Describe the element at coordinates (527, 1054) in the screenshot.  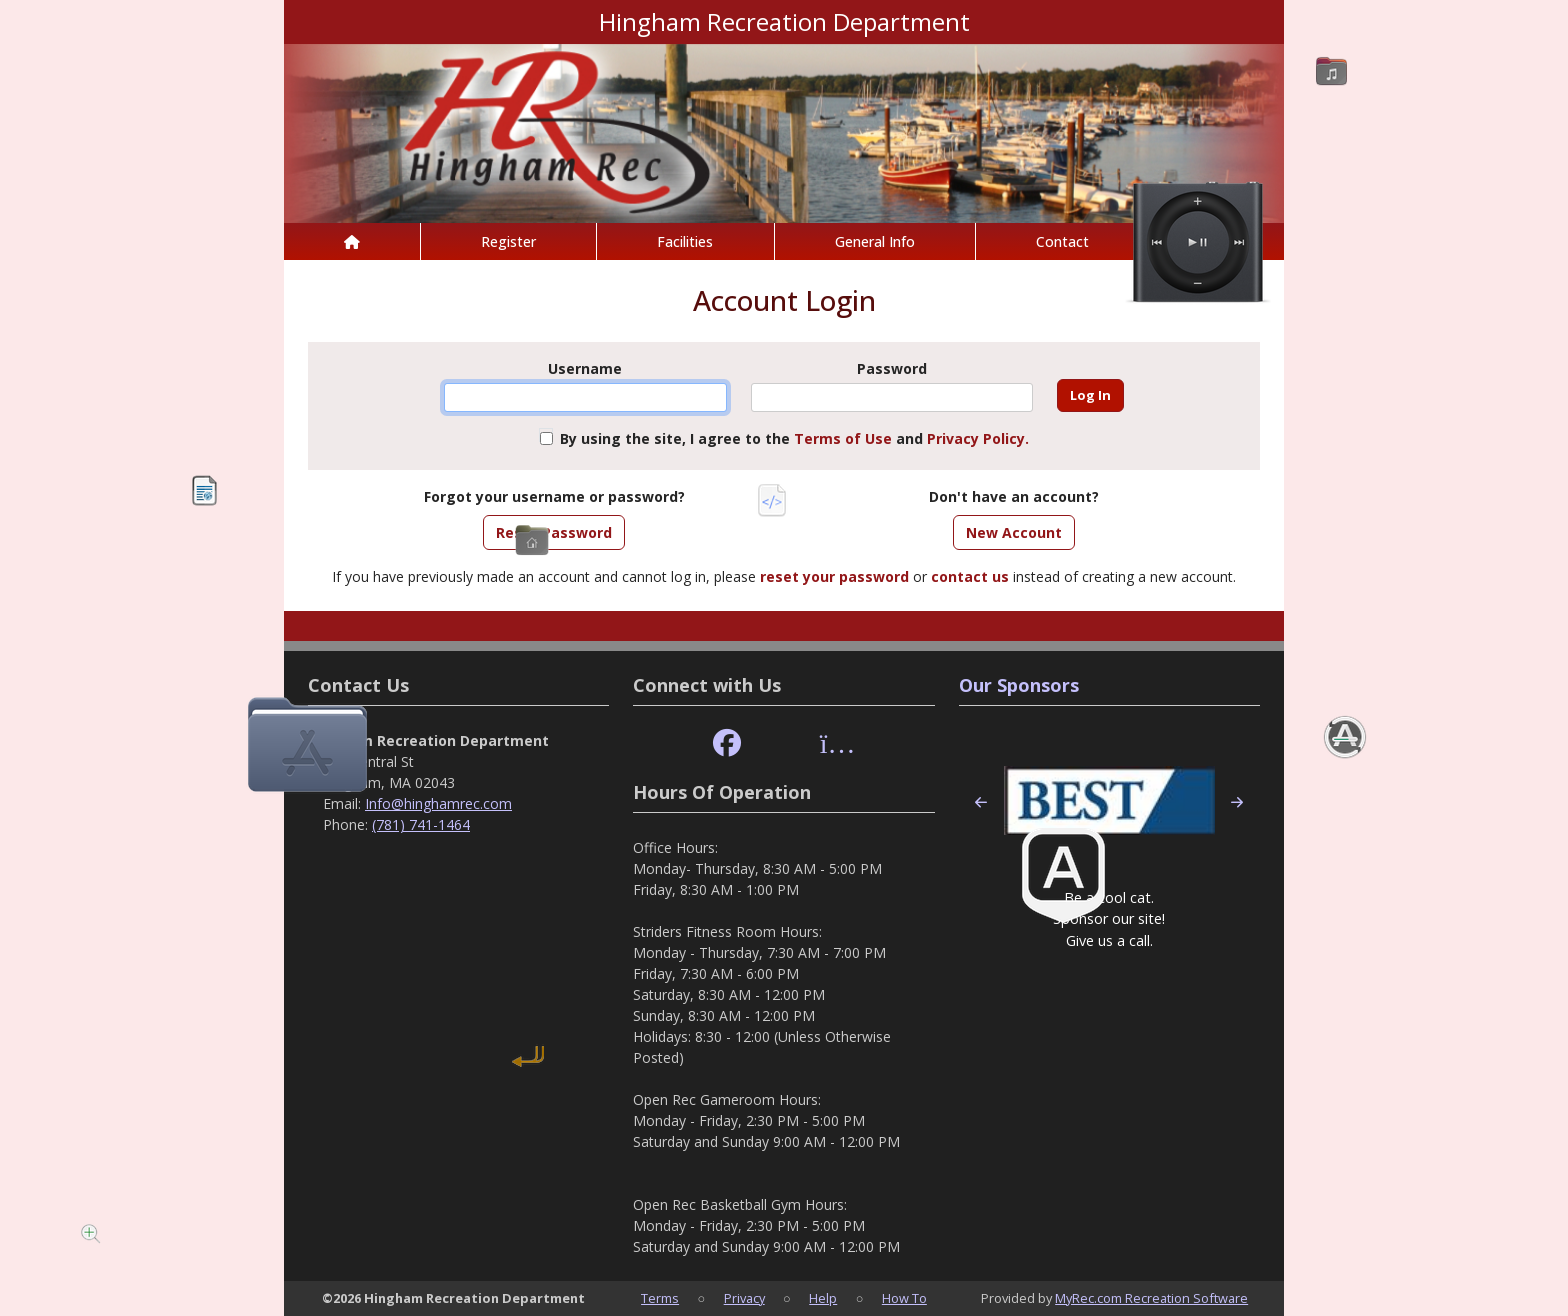
I see `reply to all recipients of an email` at that location.